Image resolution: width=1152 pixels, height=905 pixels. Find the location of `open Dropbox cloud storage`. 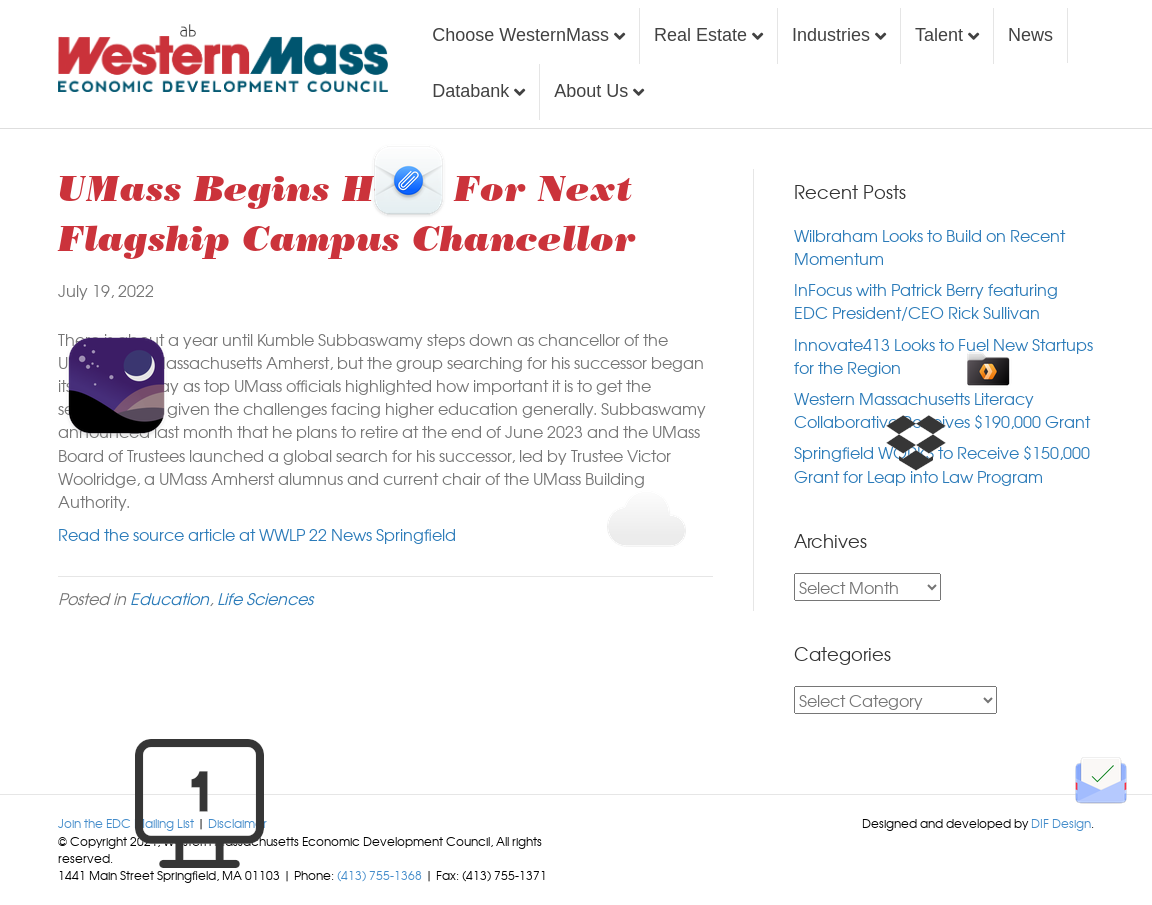

open Dropbox cloud storage is located at coordinates (916, 445).